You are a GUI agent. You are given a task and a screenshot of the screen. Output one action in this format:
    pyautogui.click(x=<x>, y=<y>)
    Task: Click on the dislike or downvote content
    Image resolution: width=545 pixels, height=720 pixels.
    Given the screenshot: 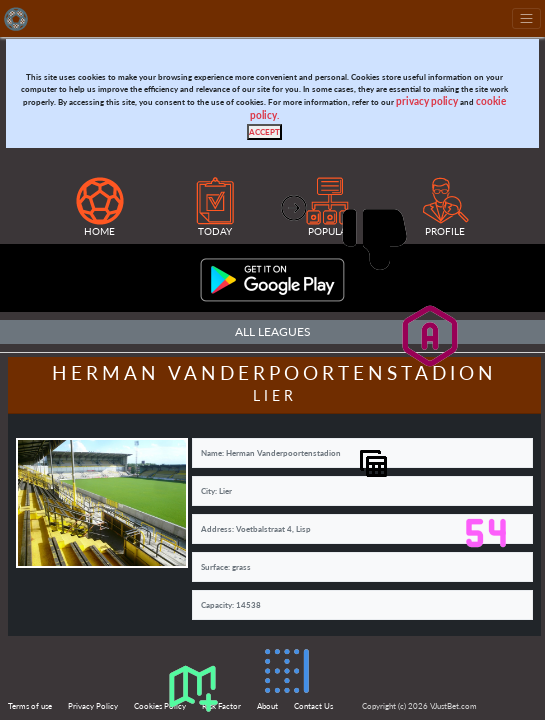 What is the action you would take?
    pyautogui.click(x=376, y=239)
    